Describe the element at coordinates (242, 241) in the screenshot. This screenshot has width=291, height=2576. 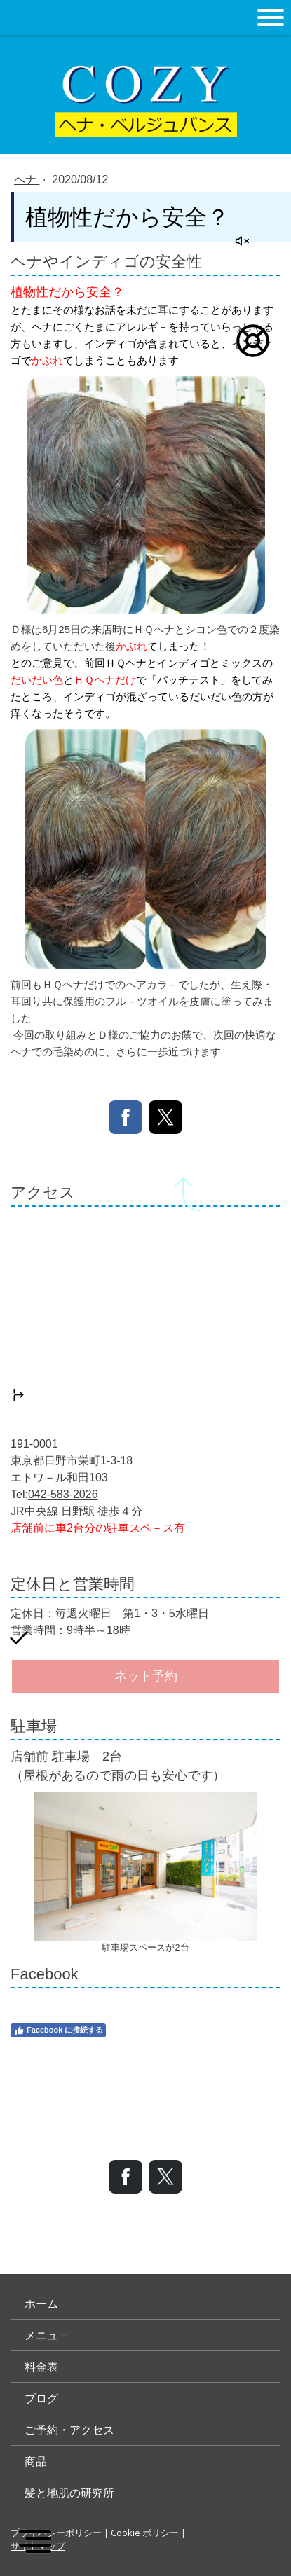
I see `mute audio or sound` at that location.